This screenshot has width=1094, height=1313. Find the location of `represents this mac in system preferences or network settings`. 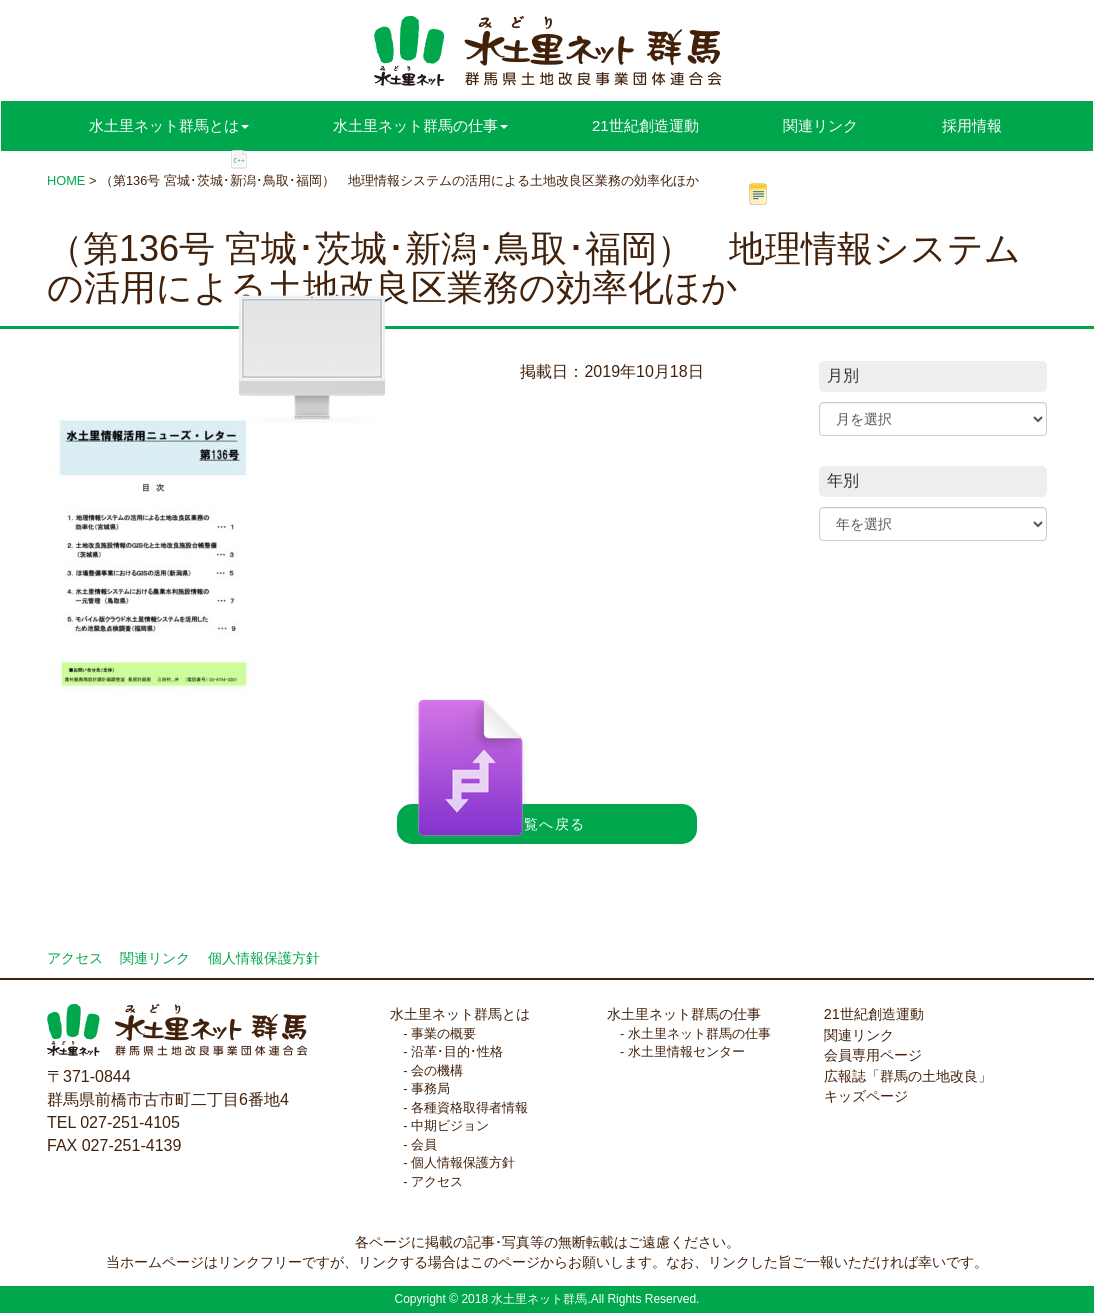

represents this mac in system preferences or network settings is located at coordinates (312, 355).